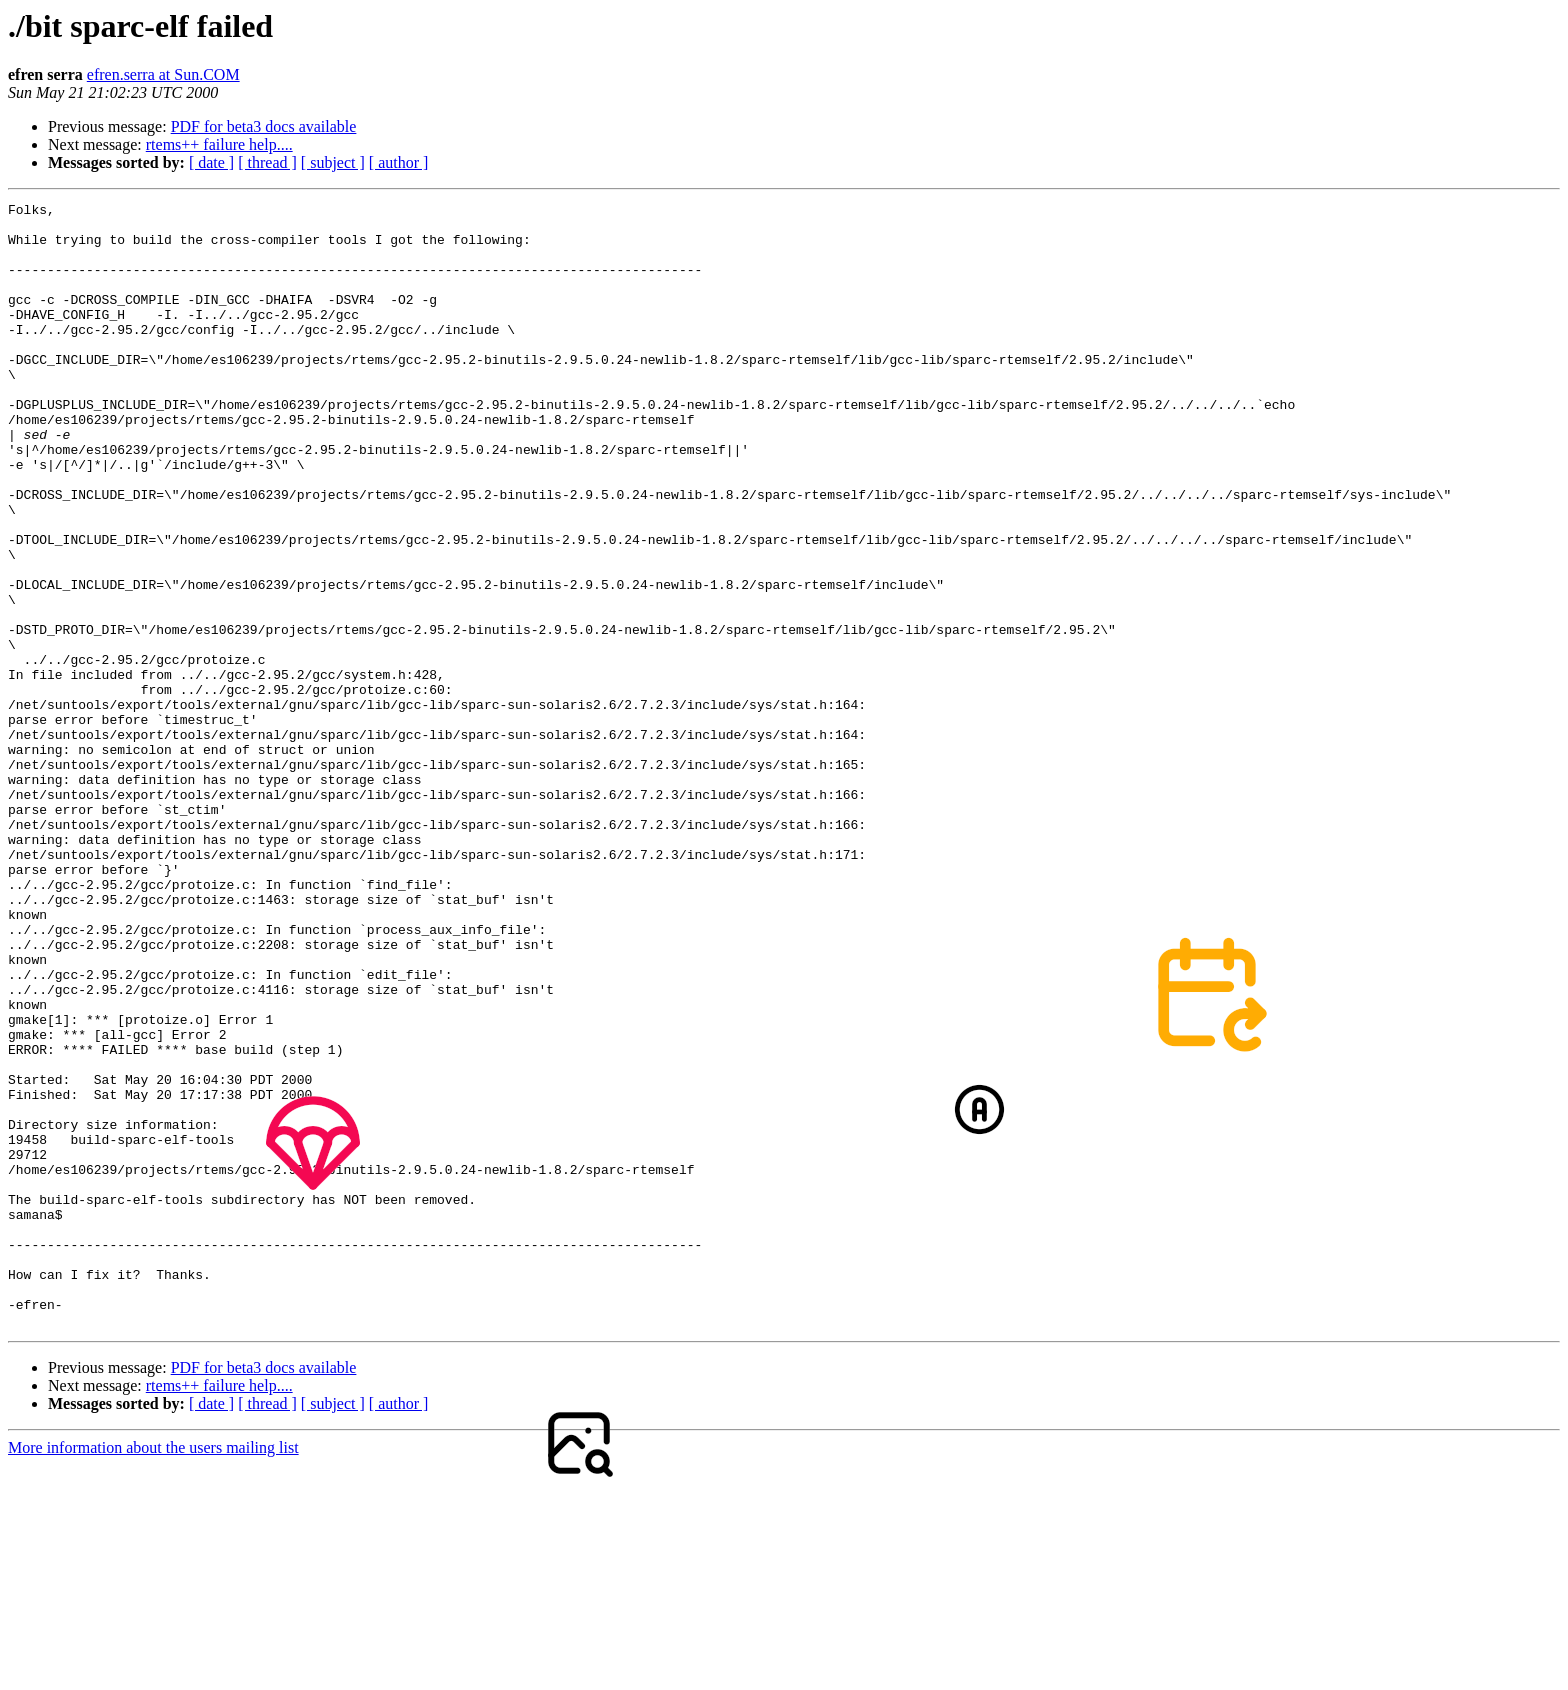 The image size is (1568, 1690). Describe the element at coordinates (979, 1109) in the screenshot. I see `indicates an "A" grade or rating` at that location.